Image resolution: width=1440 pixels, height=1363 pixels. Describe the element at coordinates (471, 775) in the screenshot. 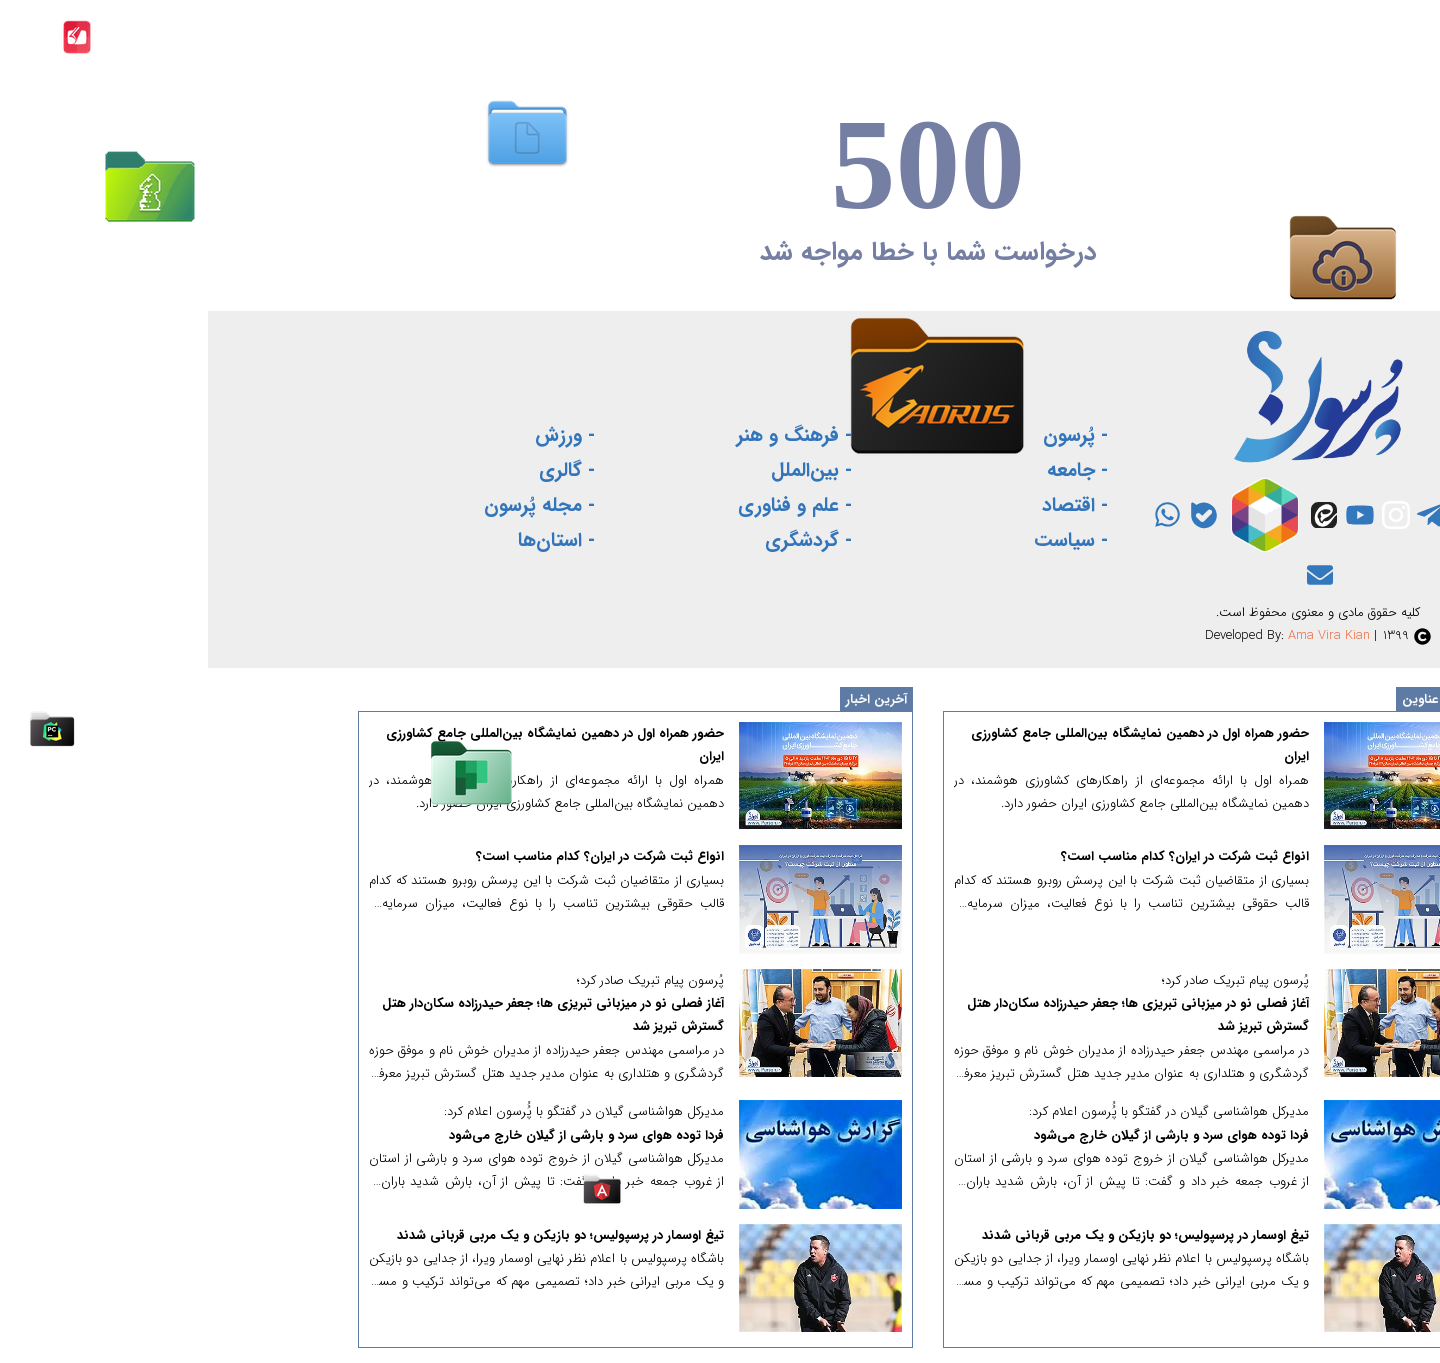

I see `open microsoft planner files folder` at that location.